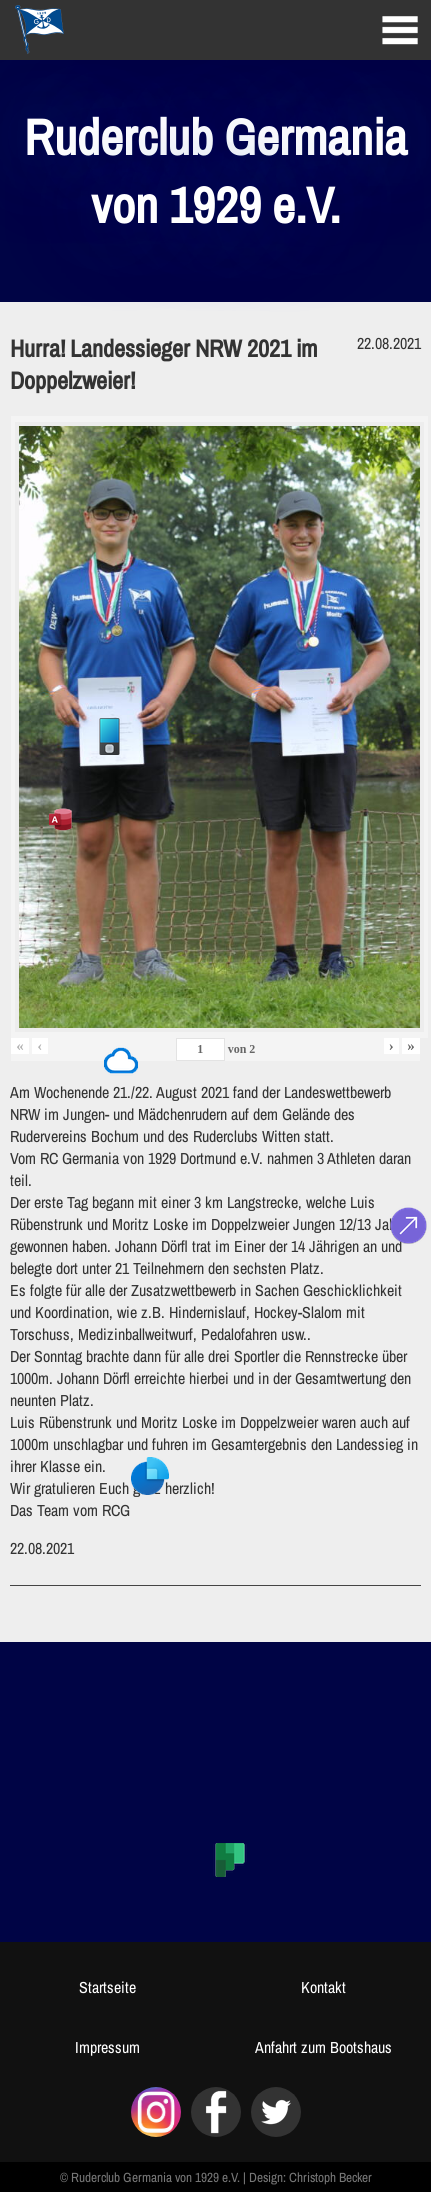 Image resolution: width=431 pixels, height=2192 pixels. I want to click on file synced to OneDrive cloud storage, so click(121, 1062).